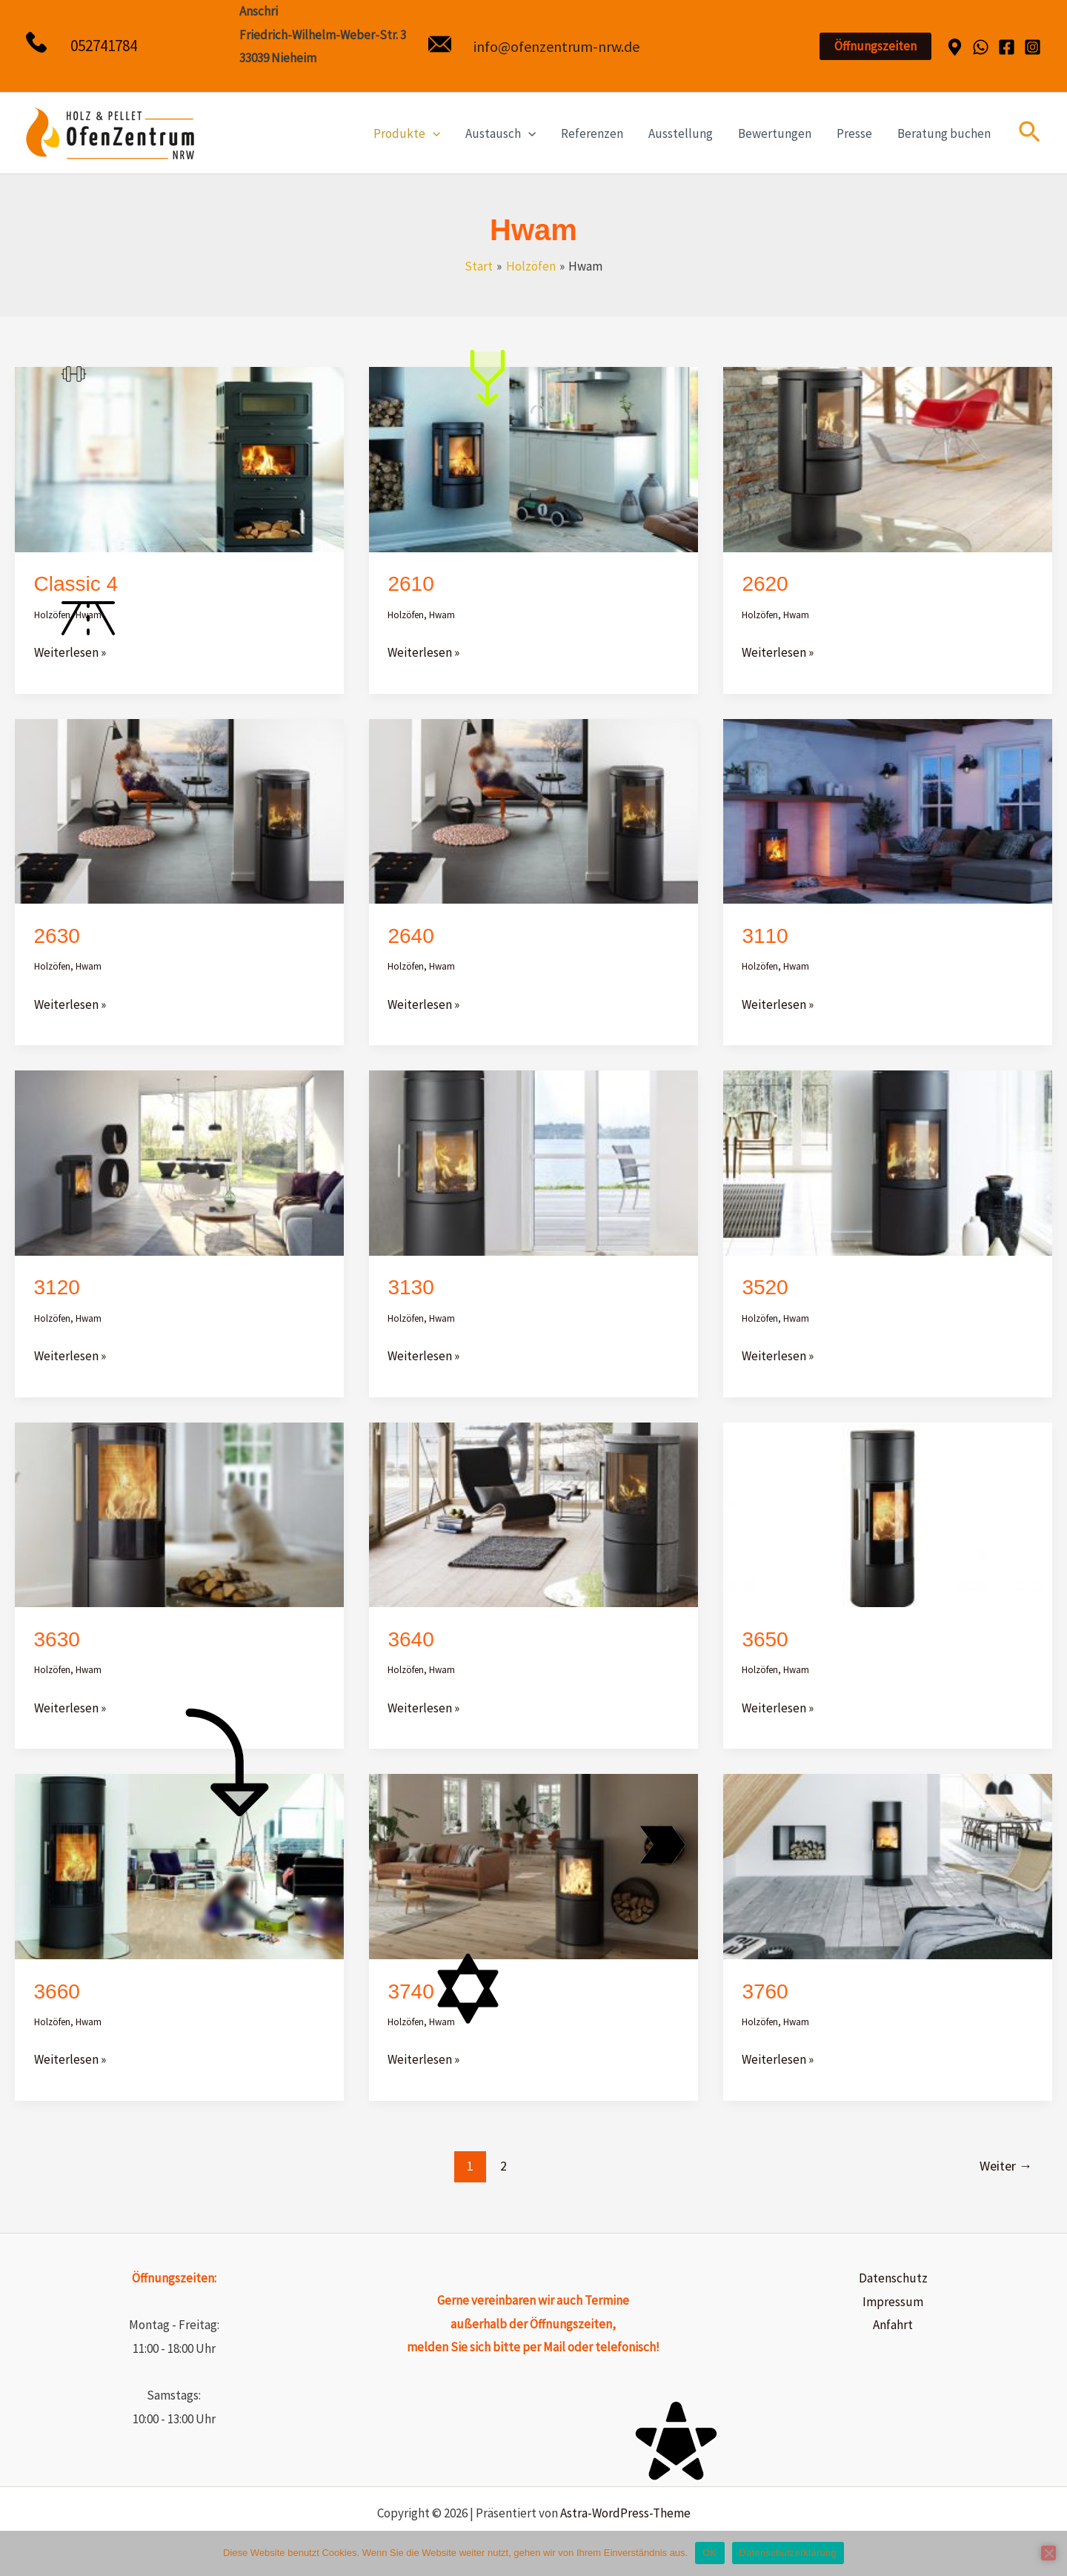 This screenshot has height=2576, width=1067. Describe the element at coordinates (88, 618) in the screenshot. I see `view directions or navigation route` at that location.